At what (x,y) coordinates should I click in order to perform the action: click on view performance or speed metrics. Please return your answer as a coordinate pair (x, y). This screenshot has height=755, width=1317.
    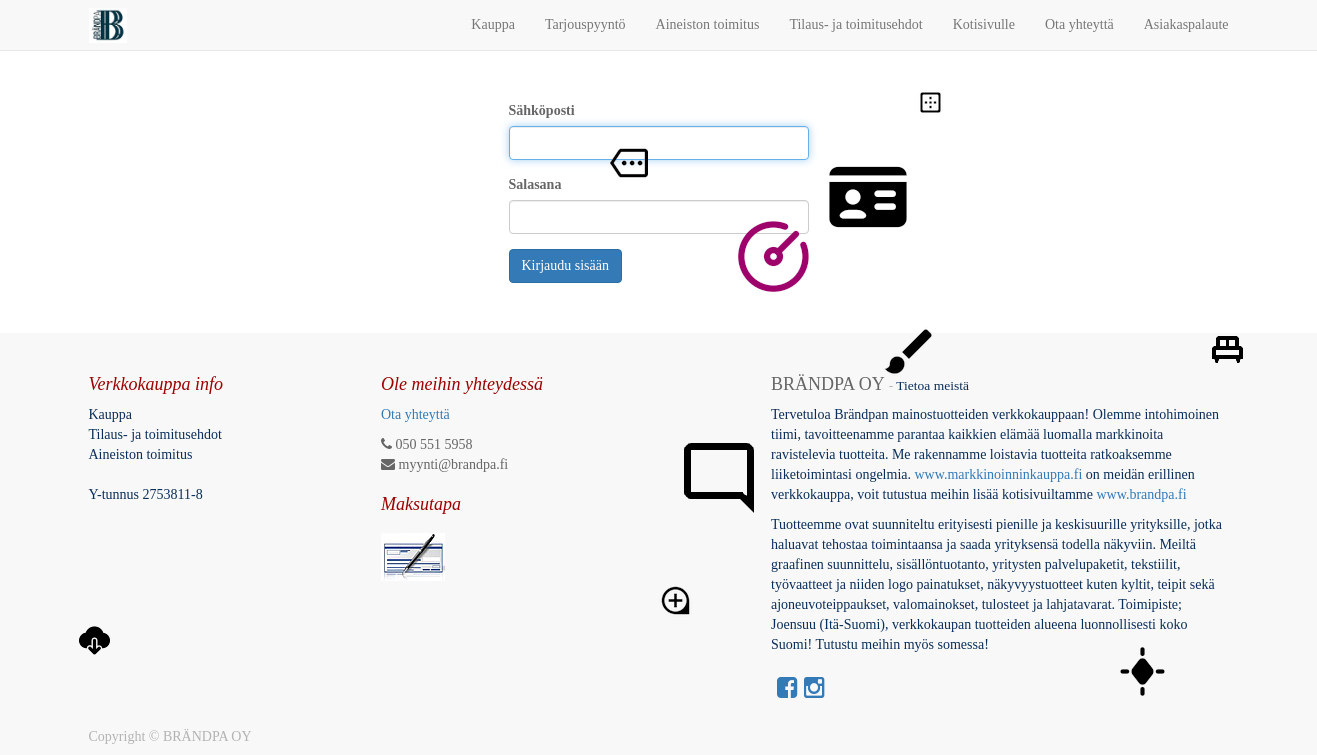
    Looking at the image, I should click on (773, 256).